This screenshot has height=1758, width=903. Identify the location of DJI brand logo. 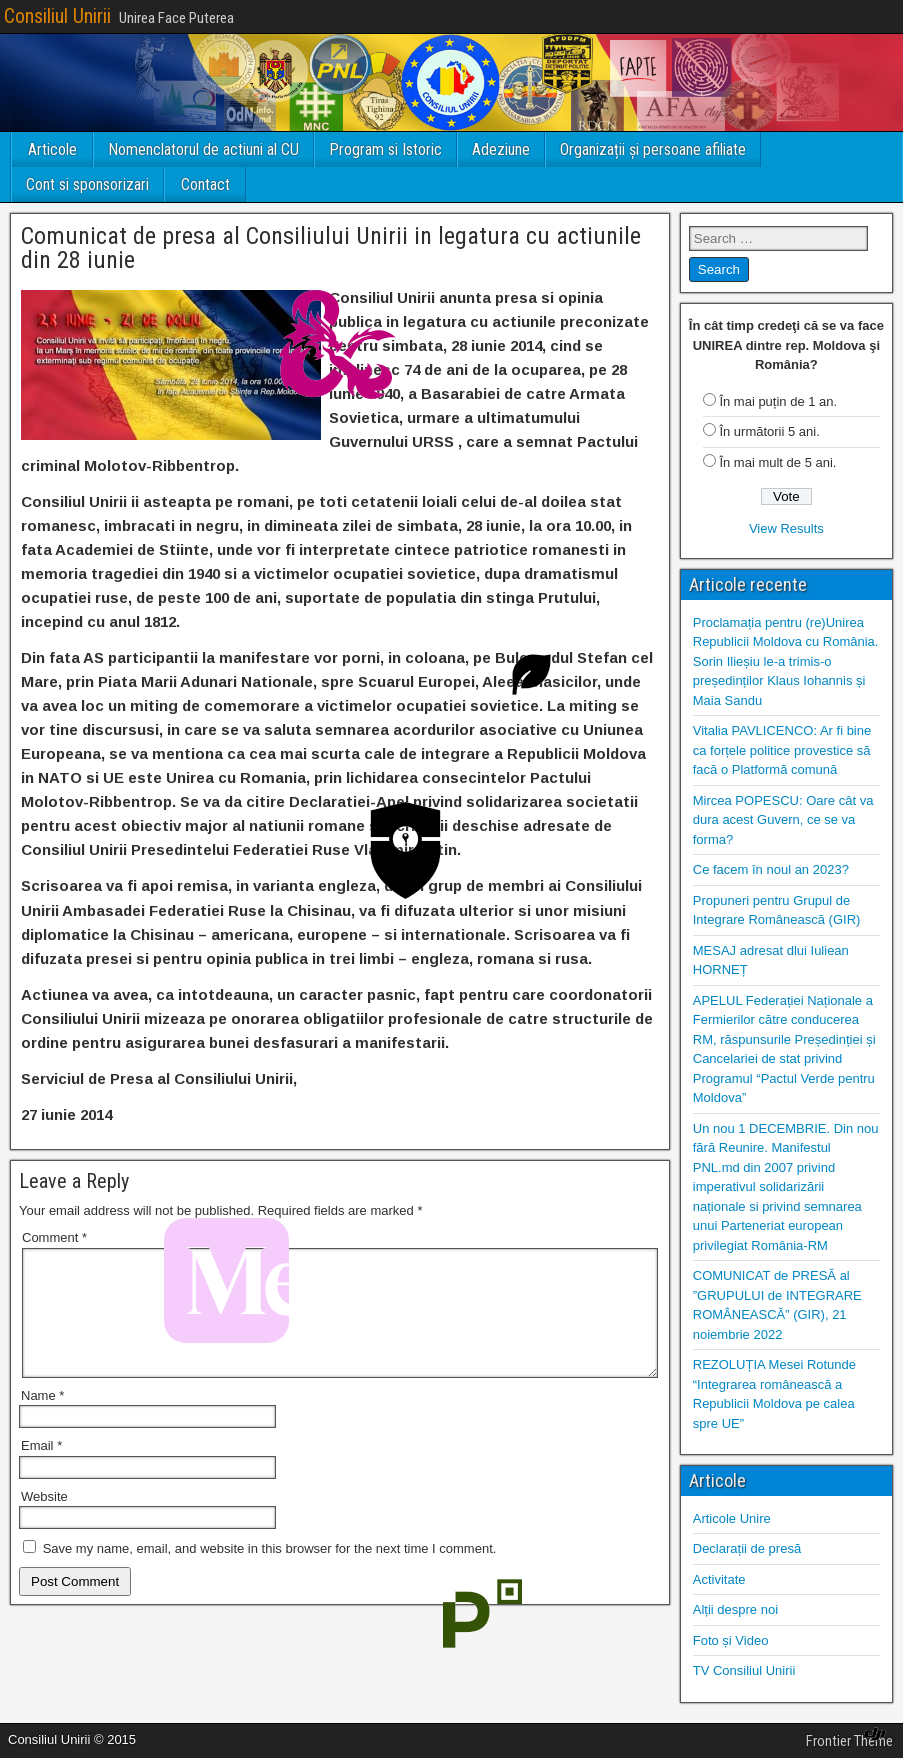
(875, 1734).